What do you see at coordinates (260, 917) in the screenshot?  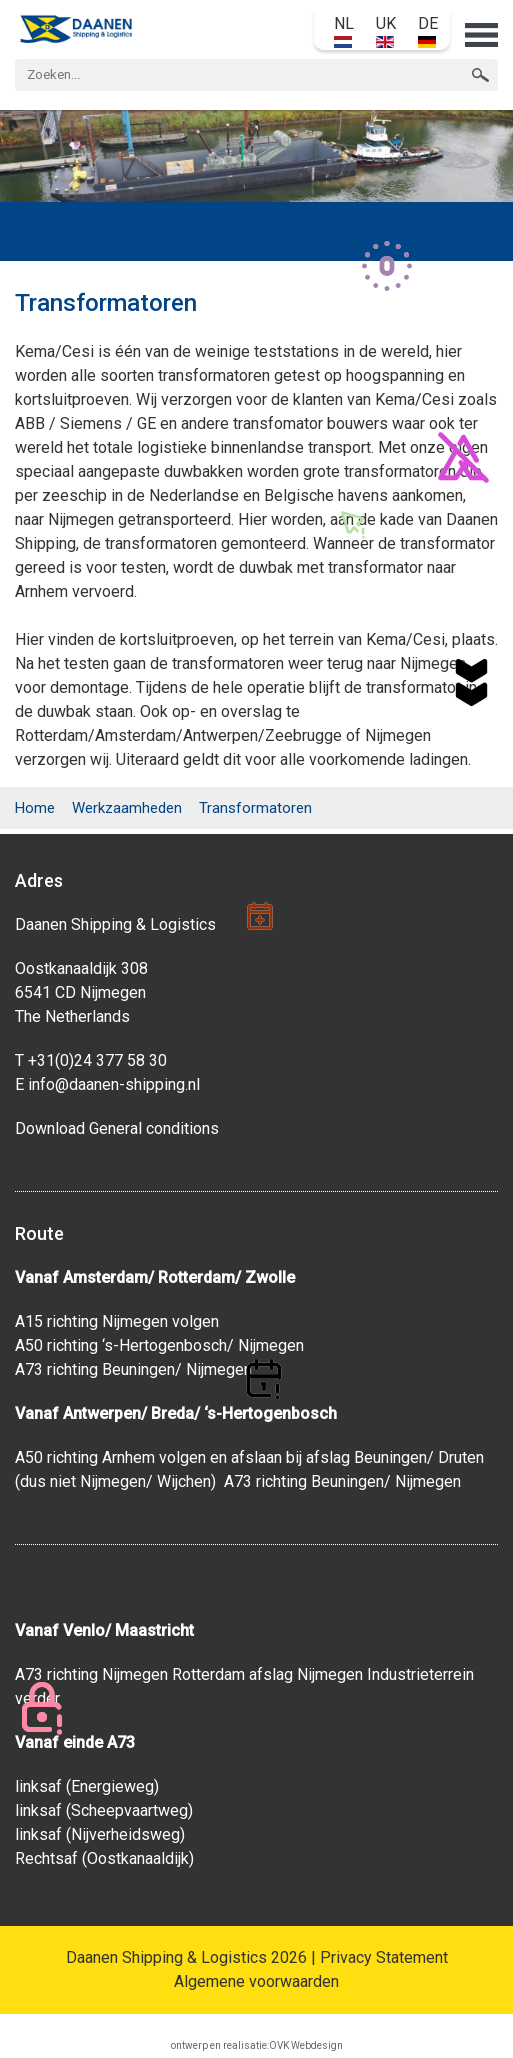 I see `add a new event to the calendar` at bounding box center [260, 917].